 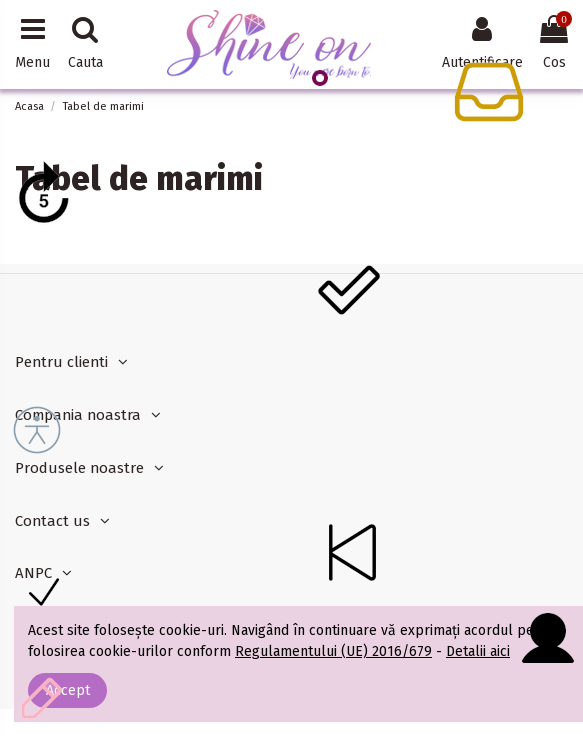 What do you see at coordinates (41, 699) in the screenshot?
I see `edit content or text` at bounding box center [41, 699].